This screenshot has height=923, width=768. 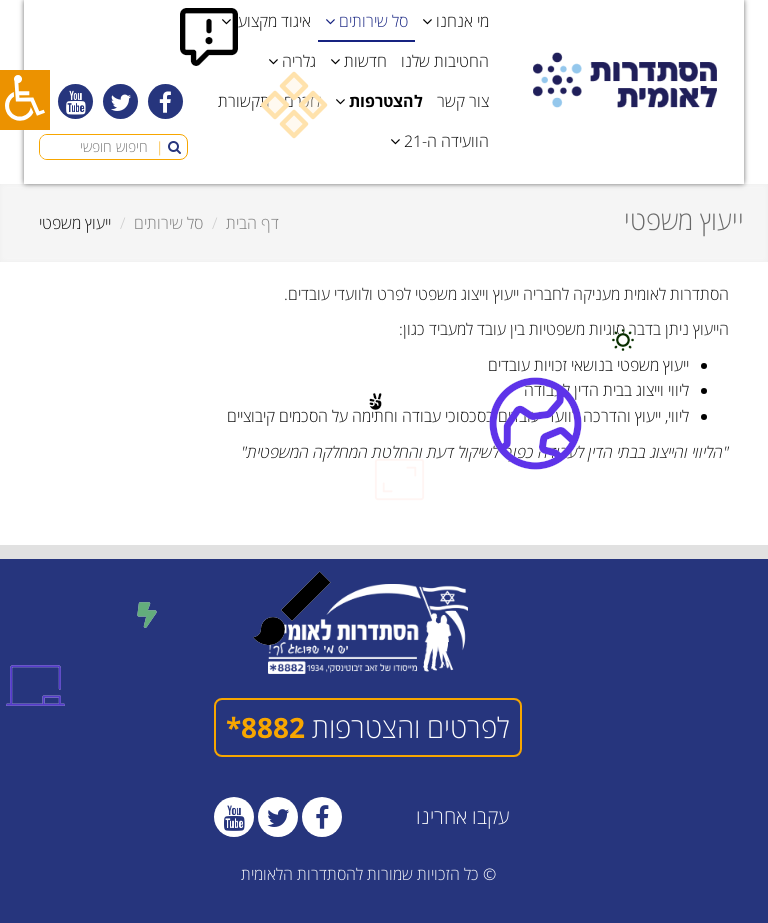 I want to click on indicates flash or quick action mode, so click(x=147, y=615).